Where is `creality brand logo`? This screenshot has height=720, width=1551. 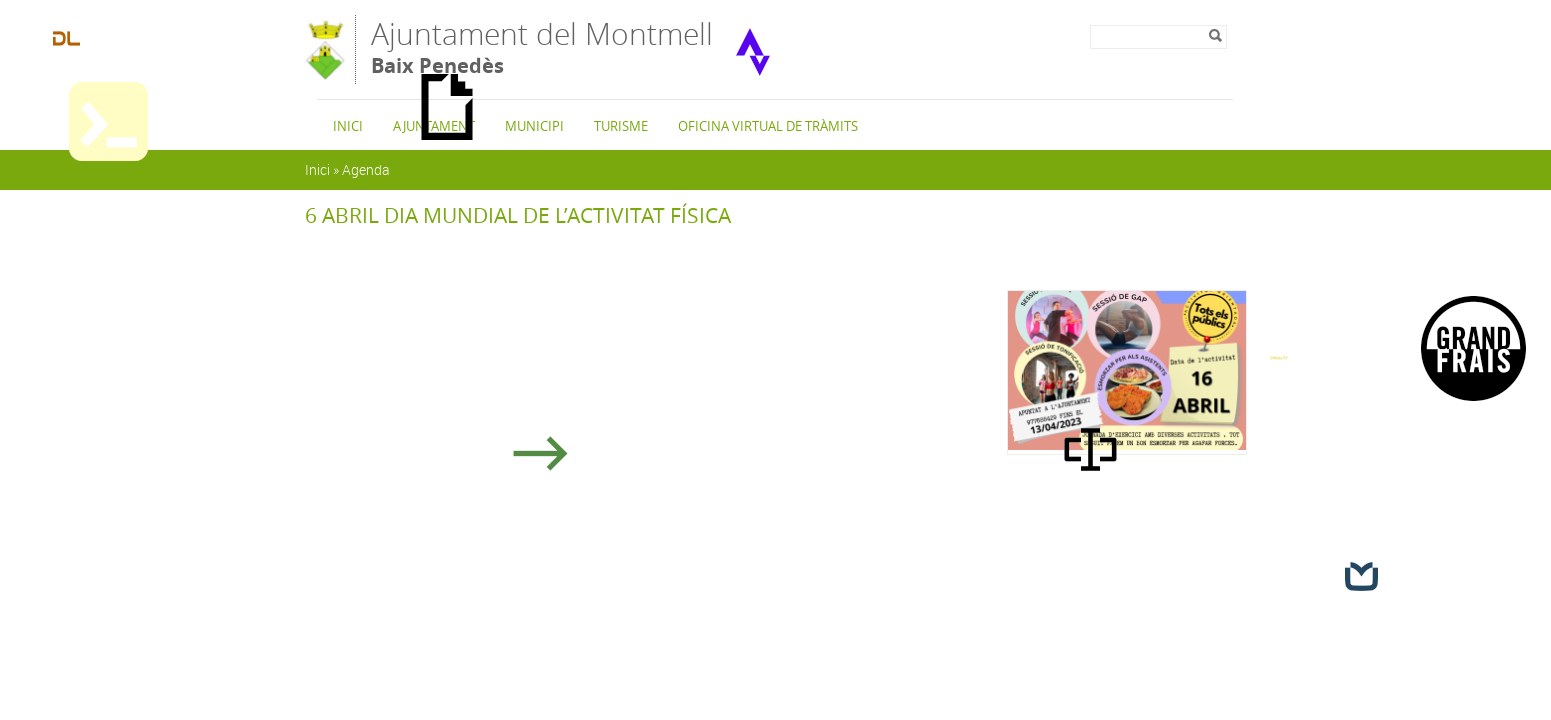 creality brand logo is located at coordinates (1279, 358).